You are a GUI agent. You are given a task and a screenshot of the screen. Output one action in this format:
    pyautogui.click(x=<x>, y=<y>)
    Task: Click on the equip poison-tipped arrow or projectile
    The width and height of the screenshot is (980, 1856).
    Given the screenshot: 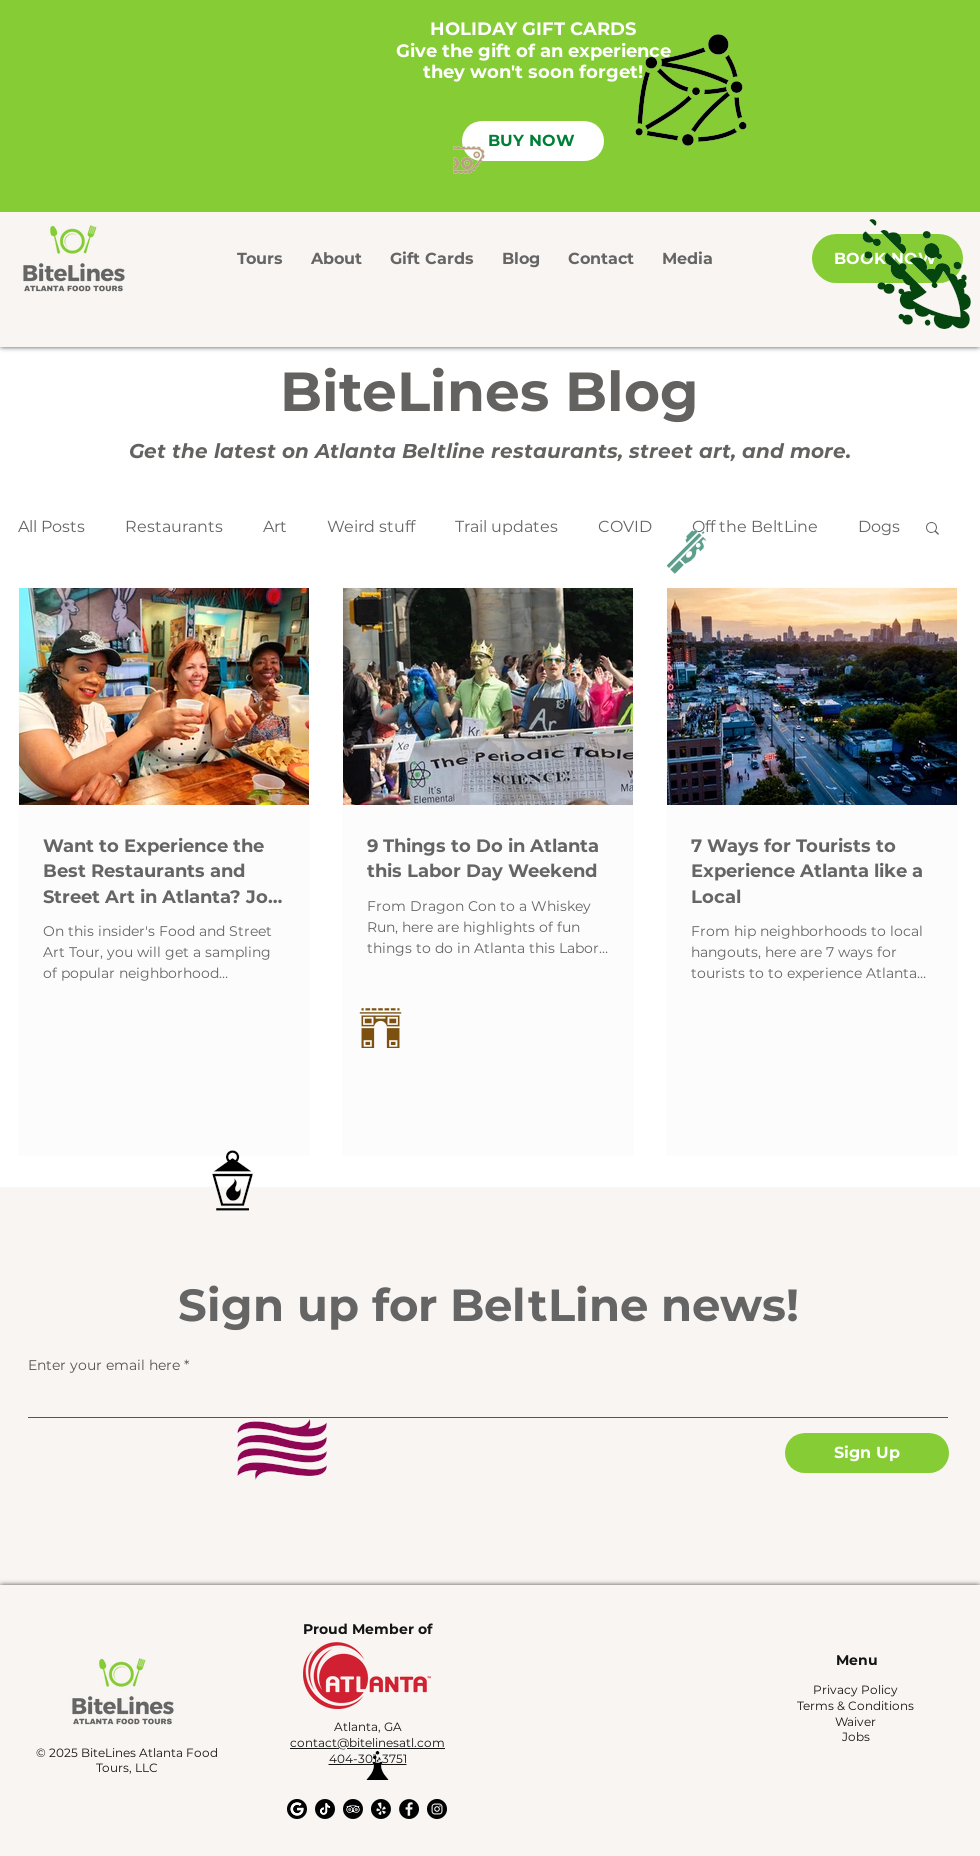 What is the action you would take?
    pyautogui.click(x=916, y=274)
    